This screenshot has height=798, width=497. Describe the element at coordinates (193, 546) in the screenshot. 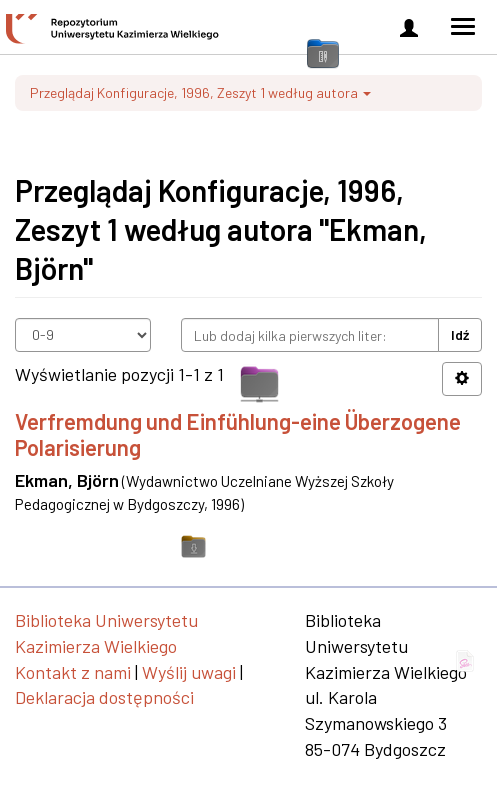

I see `open your downloads folder` at that location.